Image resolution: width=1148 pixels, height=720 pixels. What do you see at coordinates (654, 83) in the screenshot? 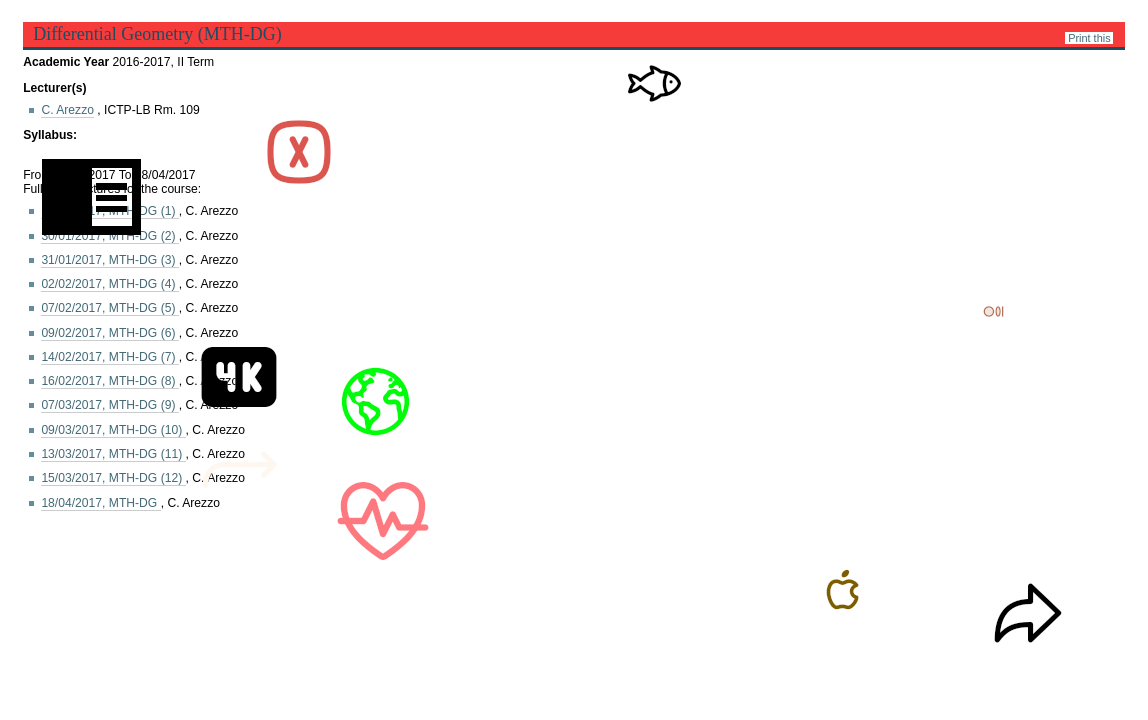
I see `indicates seafood or fish-related content` at bounding box center [654, 83].